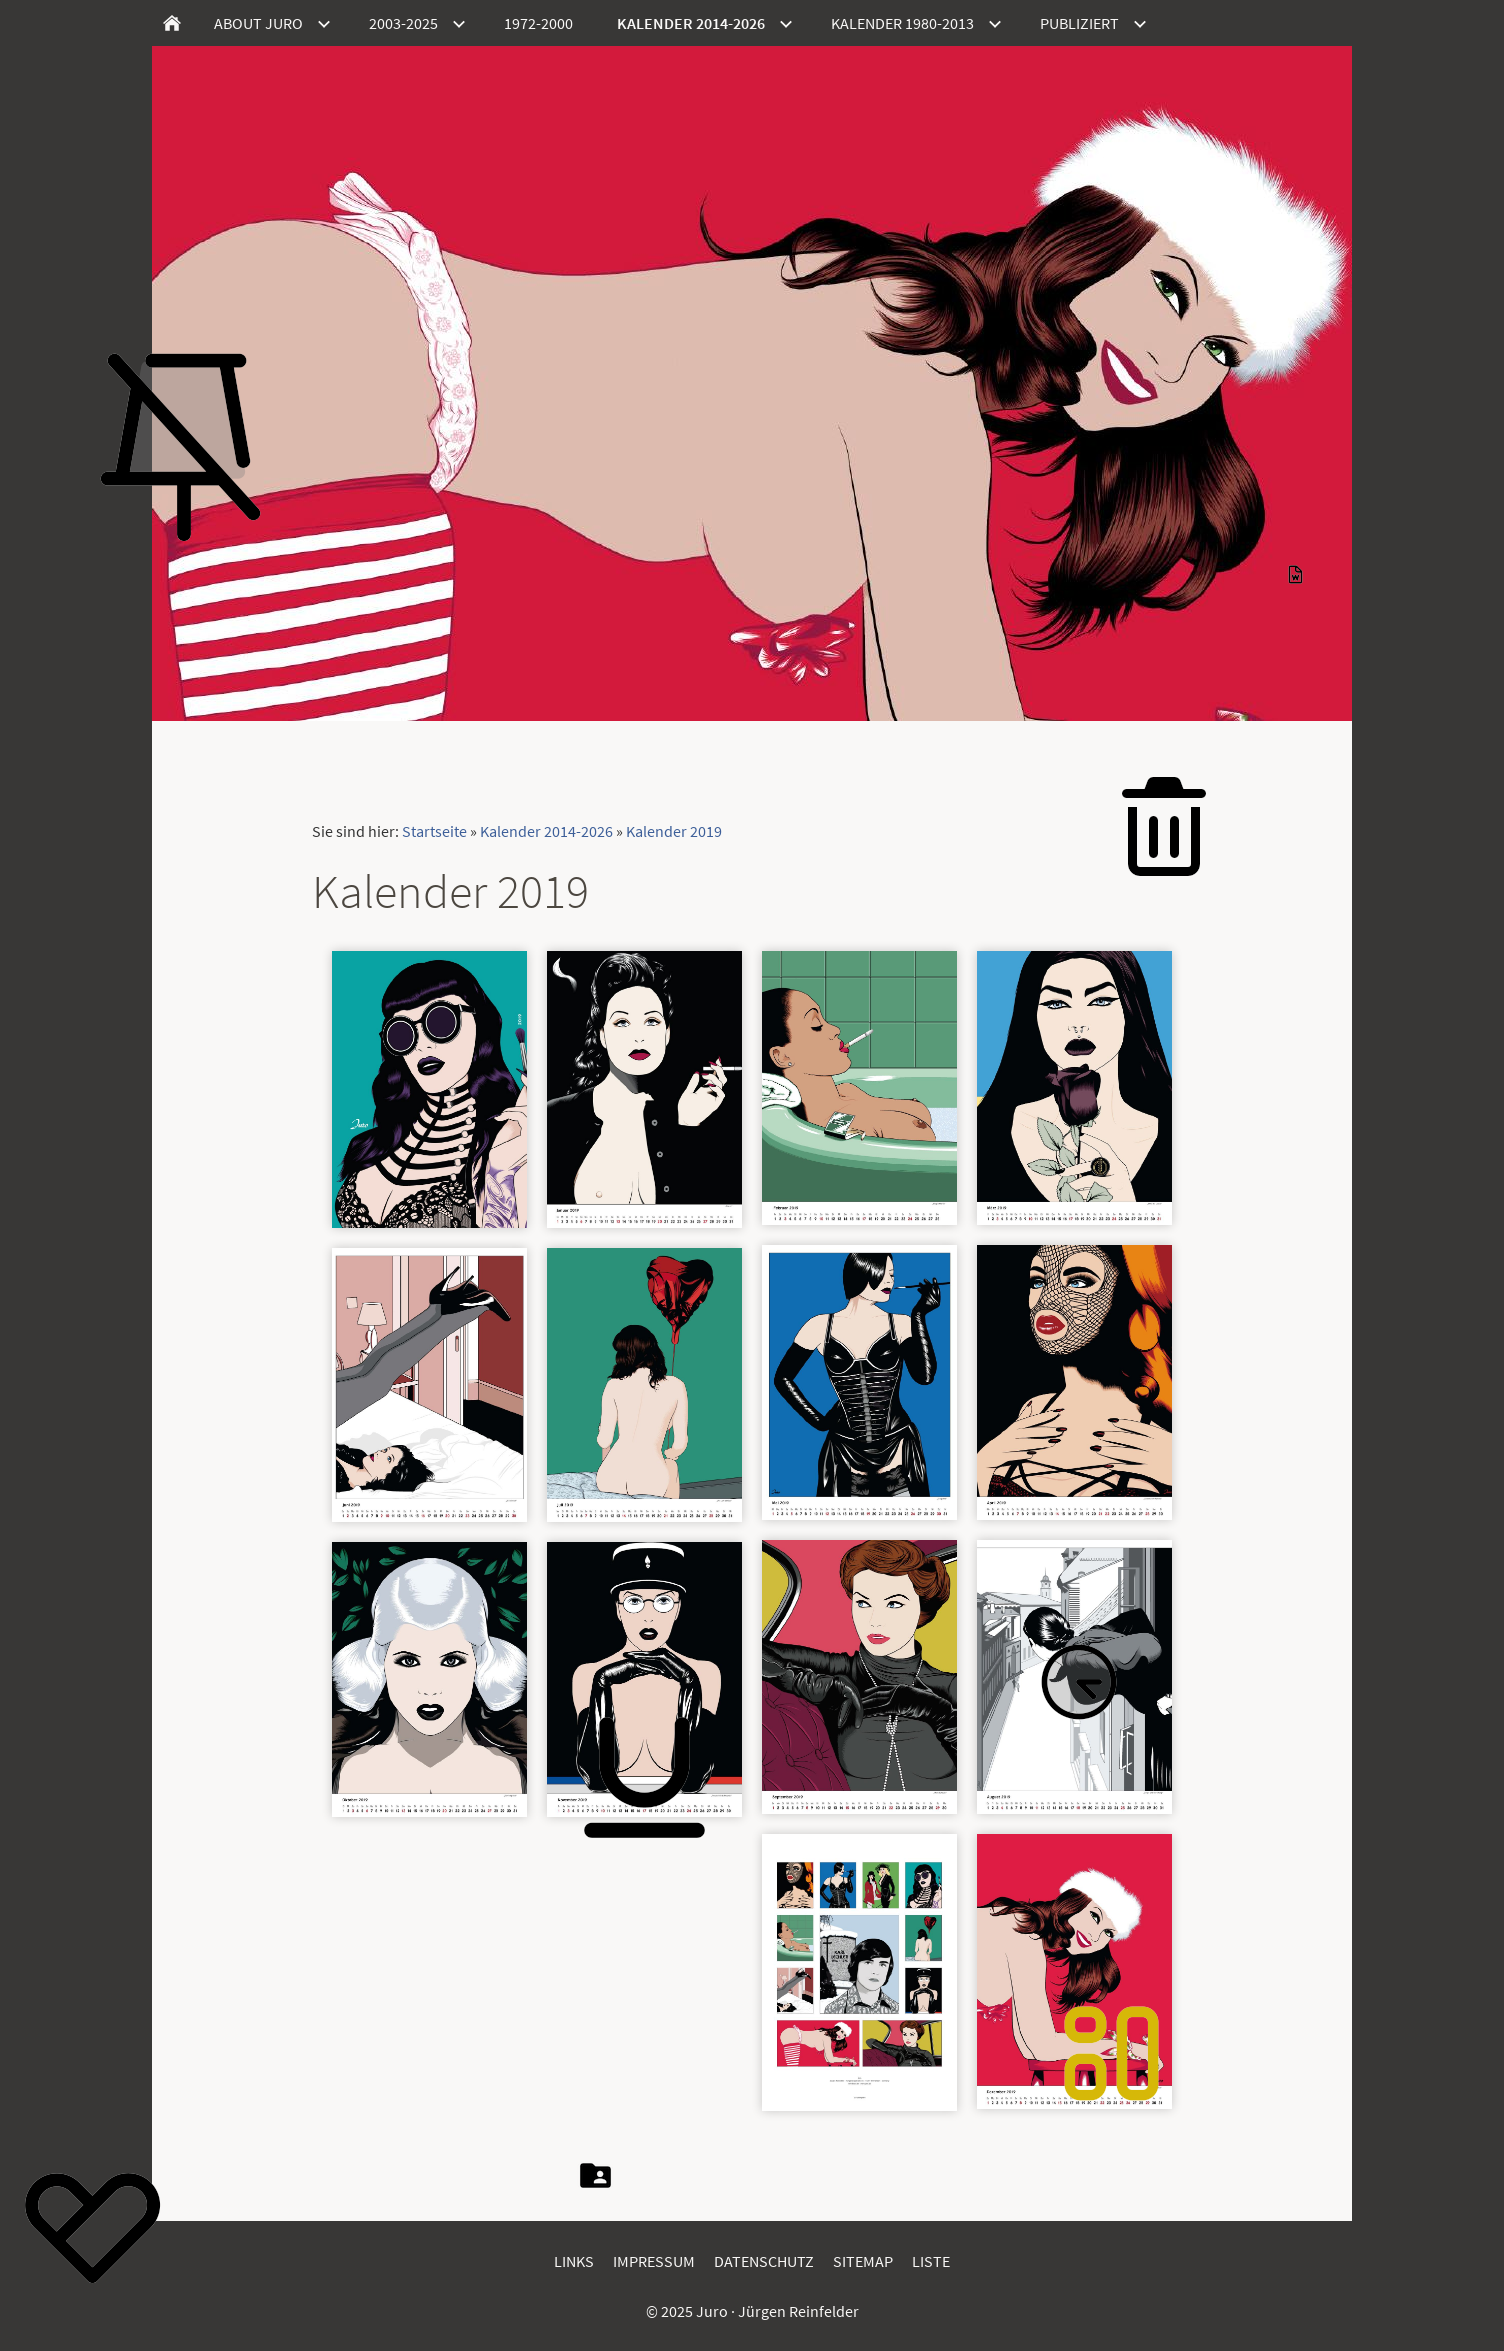  Describe the element at coordinates (1079, 1682) in the screenshot. I see `indicates afternoon time or schedule` at that location.